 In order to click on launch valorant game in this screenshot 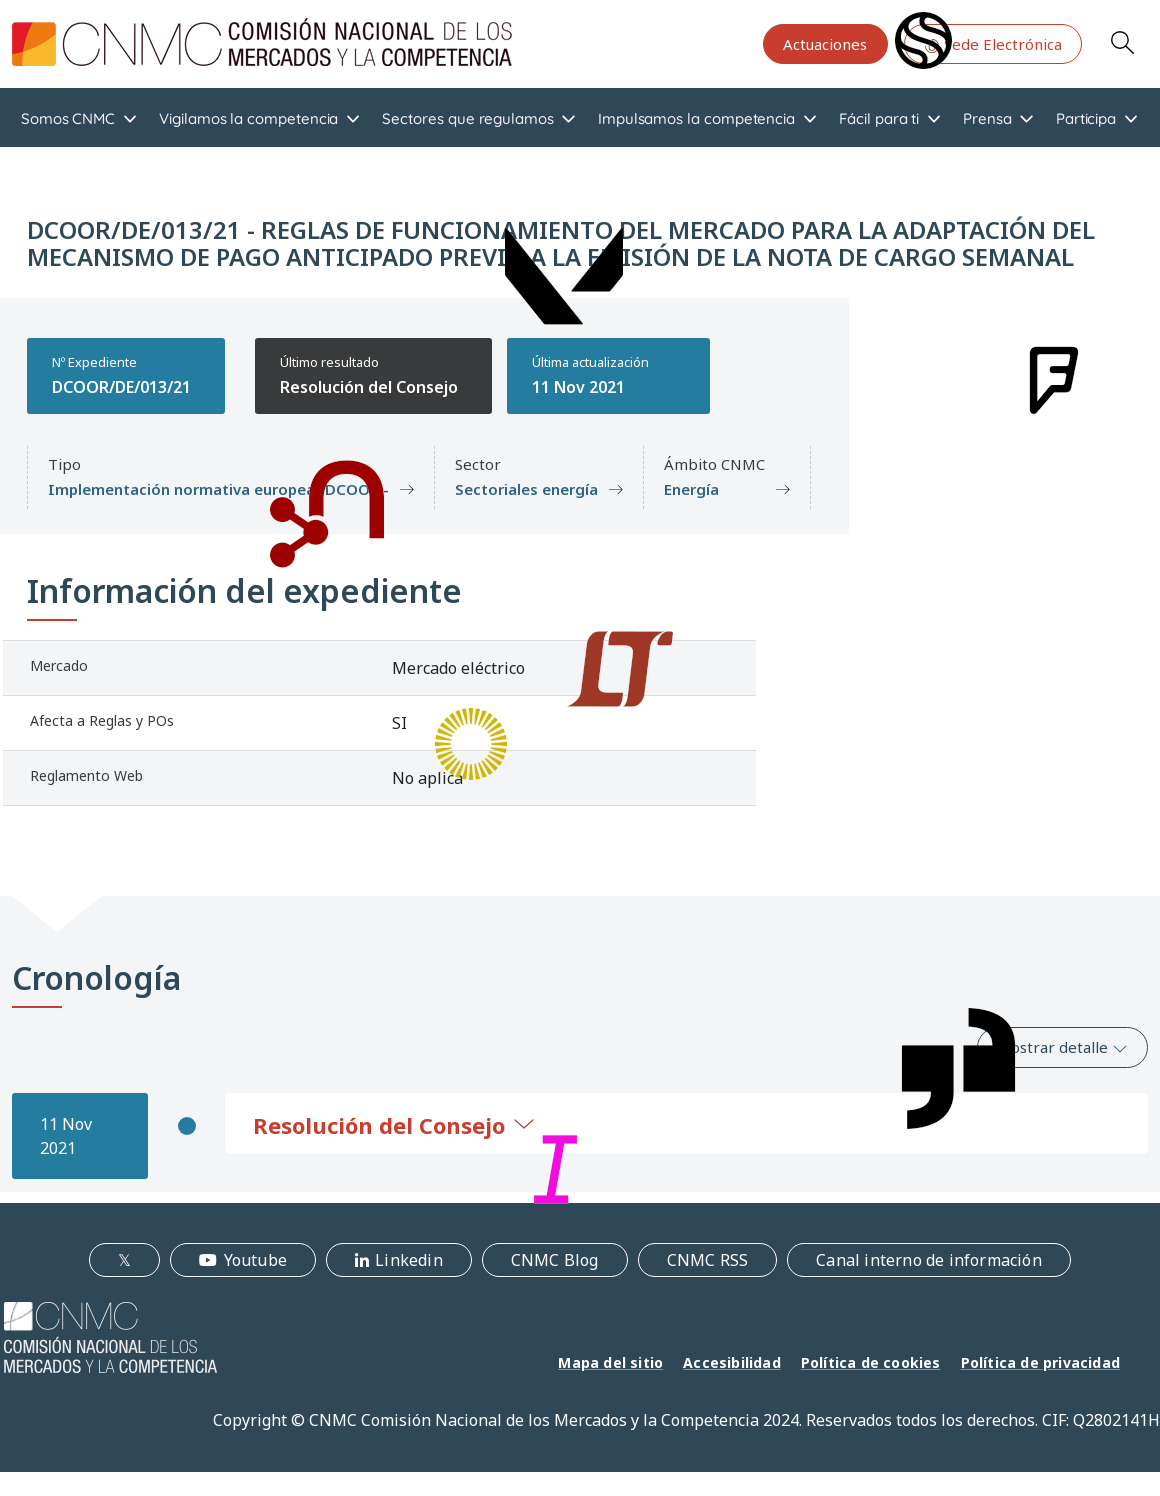, I will do `click(564, 276)`.